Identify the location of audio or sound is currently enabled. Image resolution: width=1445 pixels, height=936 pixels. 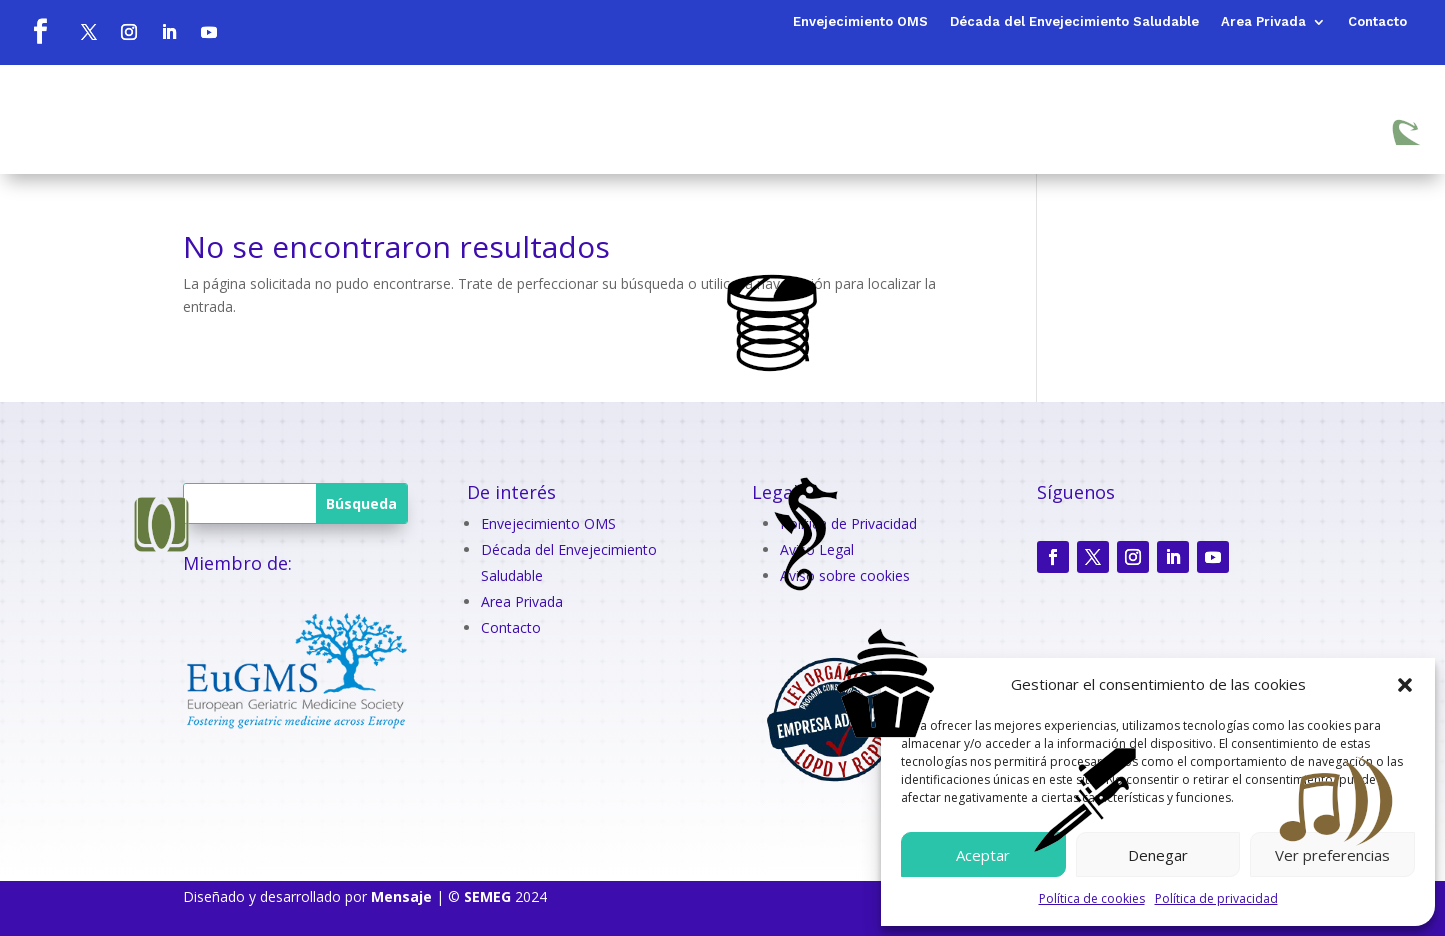
(1336, 801).